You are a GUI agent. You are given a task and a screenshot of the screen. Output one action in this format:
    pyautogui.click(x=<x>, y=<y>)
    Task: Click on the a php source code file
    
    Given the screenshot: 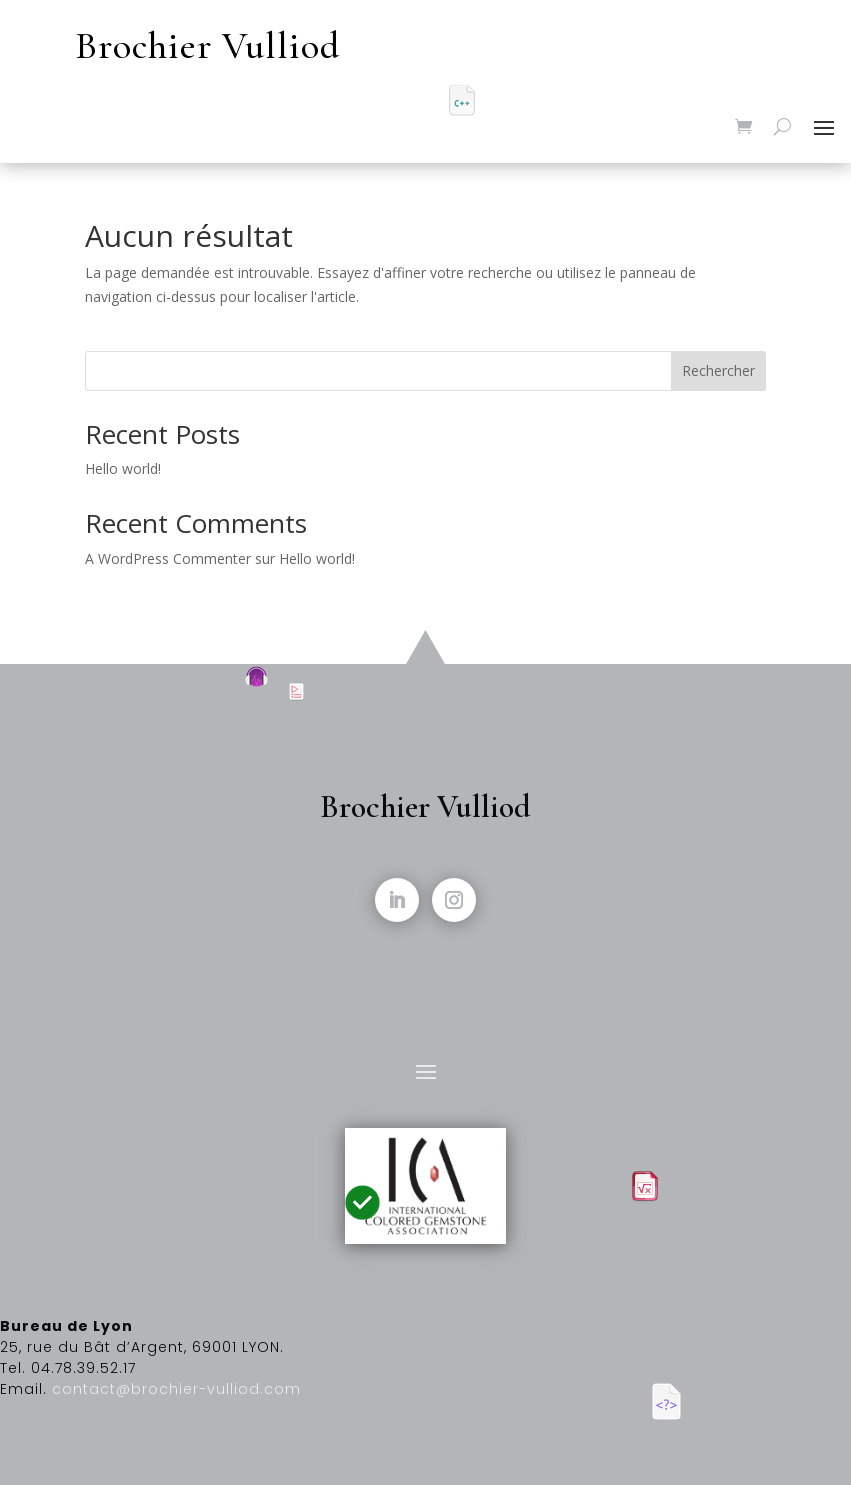 What is the action you would take?
    pyautogui.click(x=666, y=1401)
    